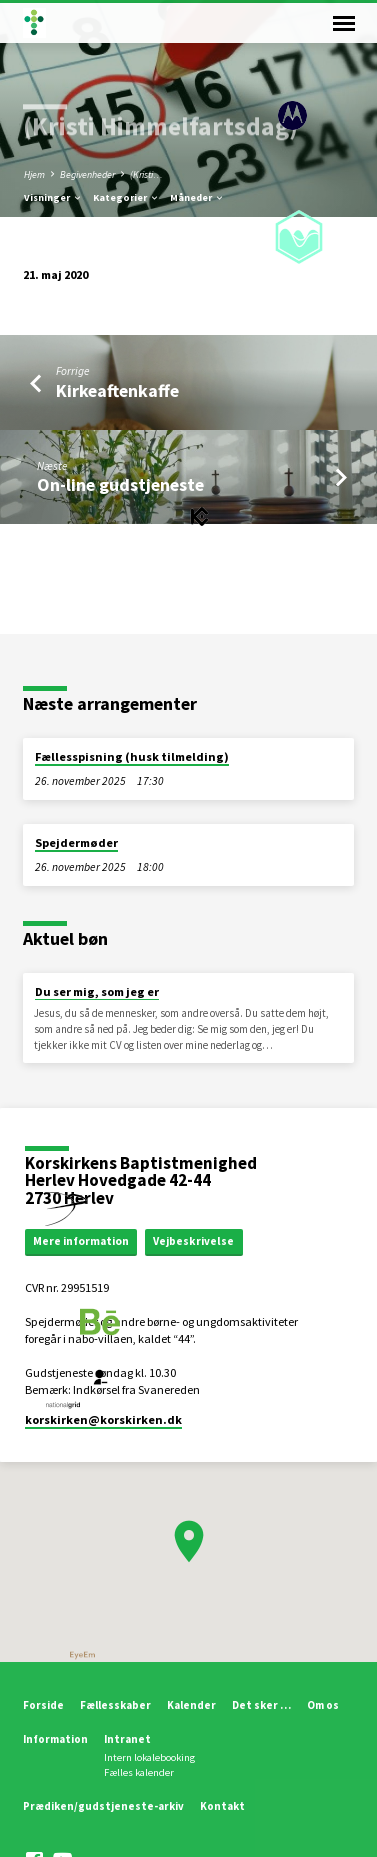 This screenshot has width=377, height=1857. What do you see at coordinates (292, 115) in the screenshot?
I see `Motorola brand logo` at bounding box center [292, 115].